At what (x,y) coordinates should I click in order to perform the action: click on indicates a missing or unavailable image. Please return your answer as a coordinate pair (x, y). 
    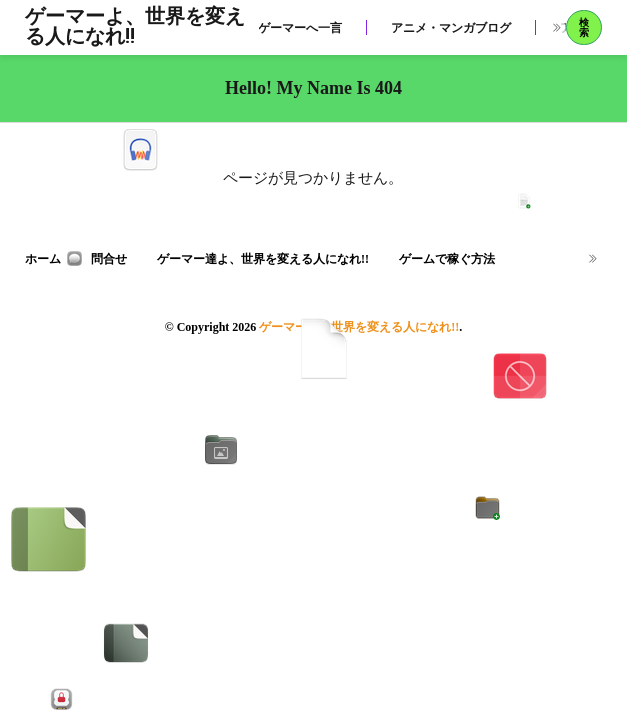
    Looking at the image, I should click on (520, 374).